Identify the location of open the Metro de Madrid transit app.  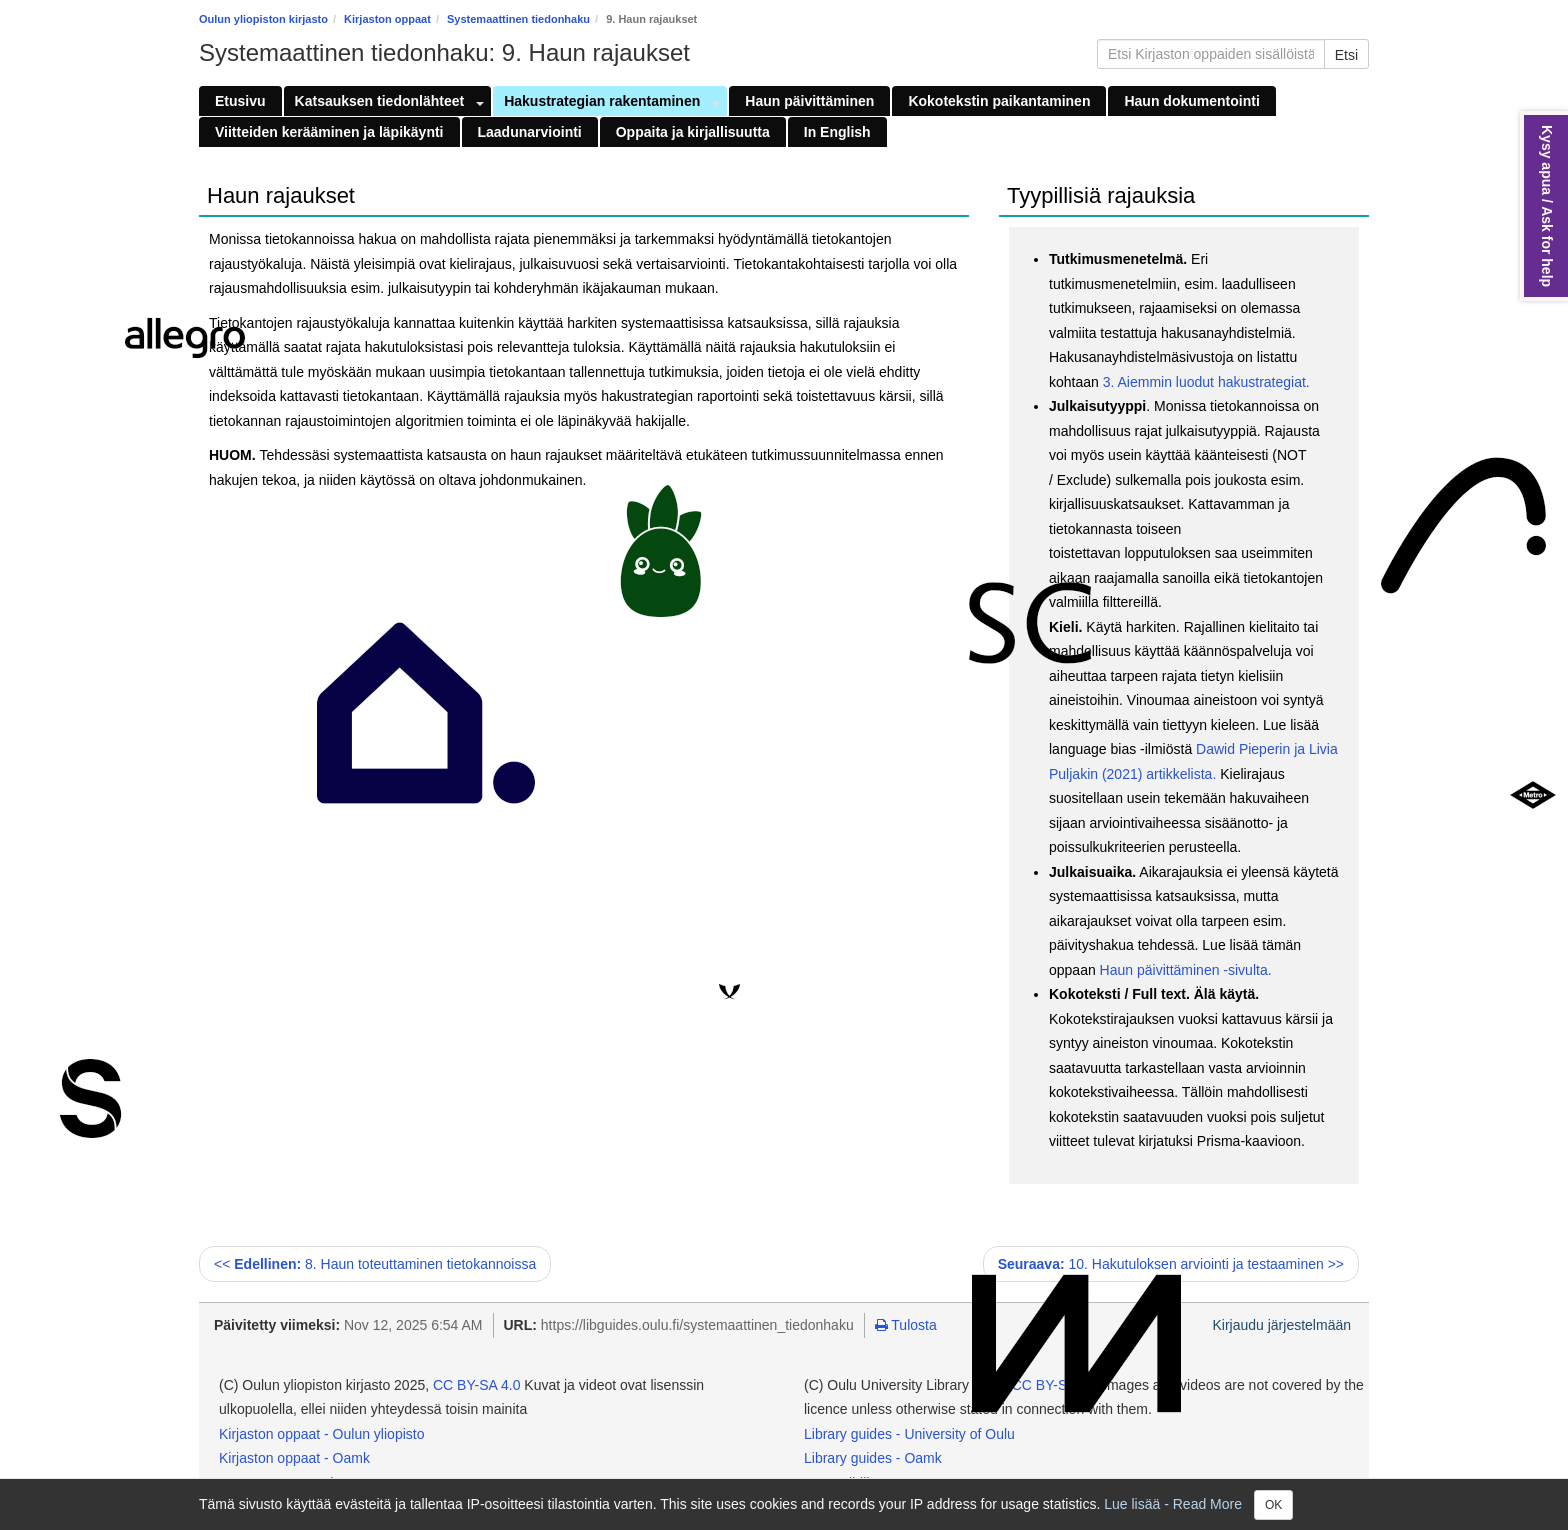
(1533, 795).